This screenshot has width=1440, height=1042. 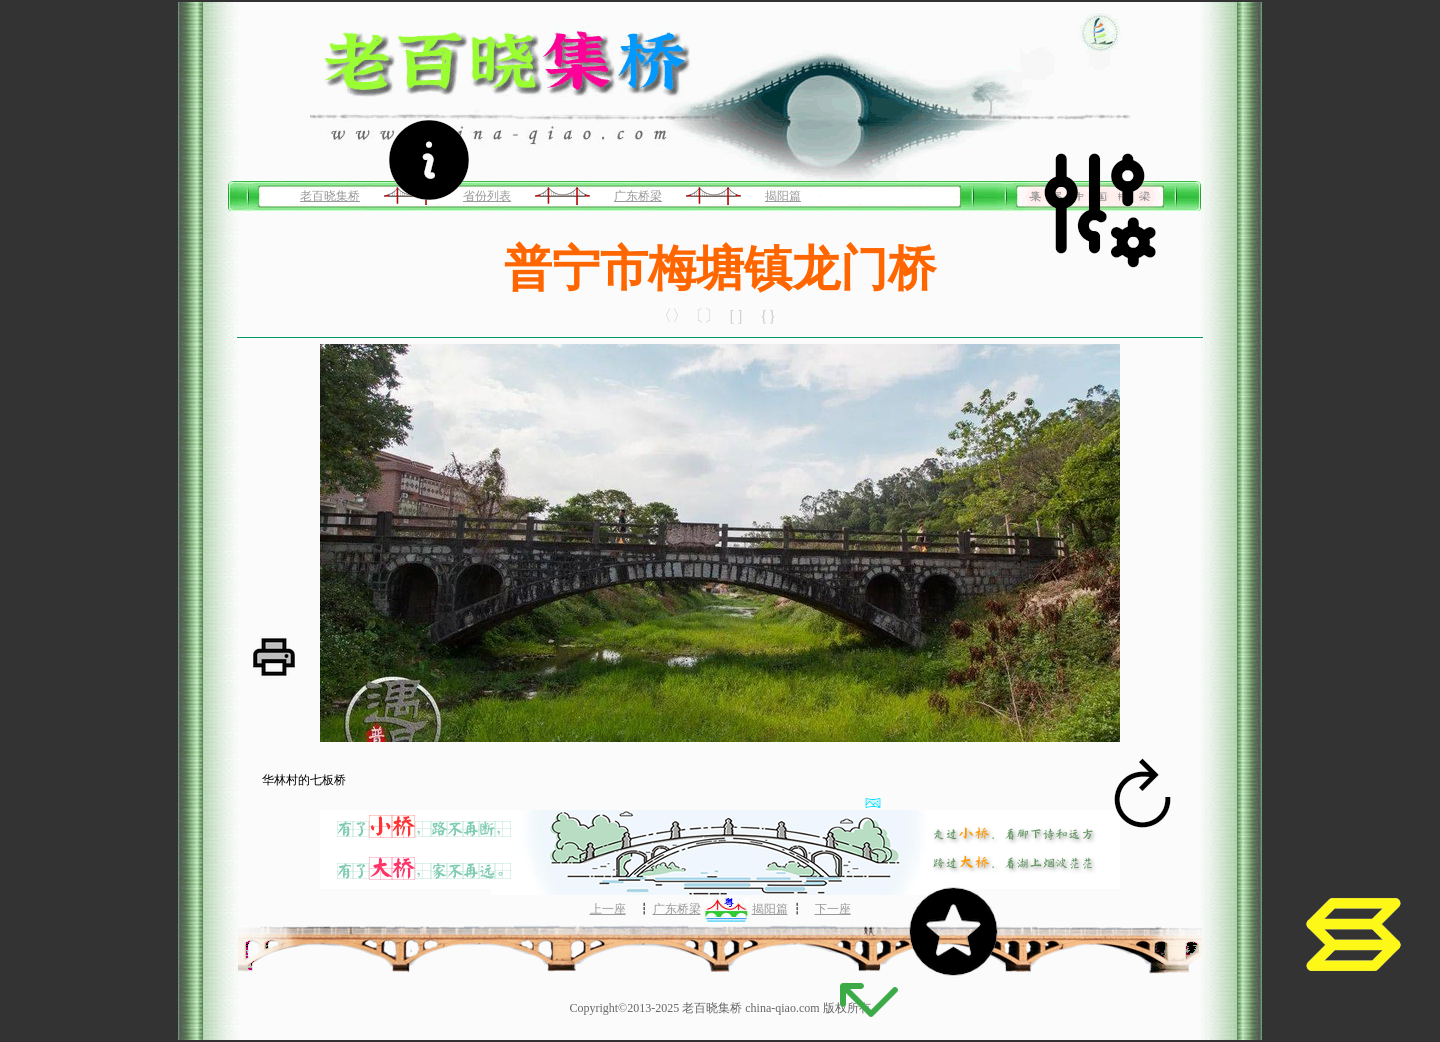 I want to click on mark item as favorite, so click(x=953, y=931).